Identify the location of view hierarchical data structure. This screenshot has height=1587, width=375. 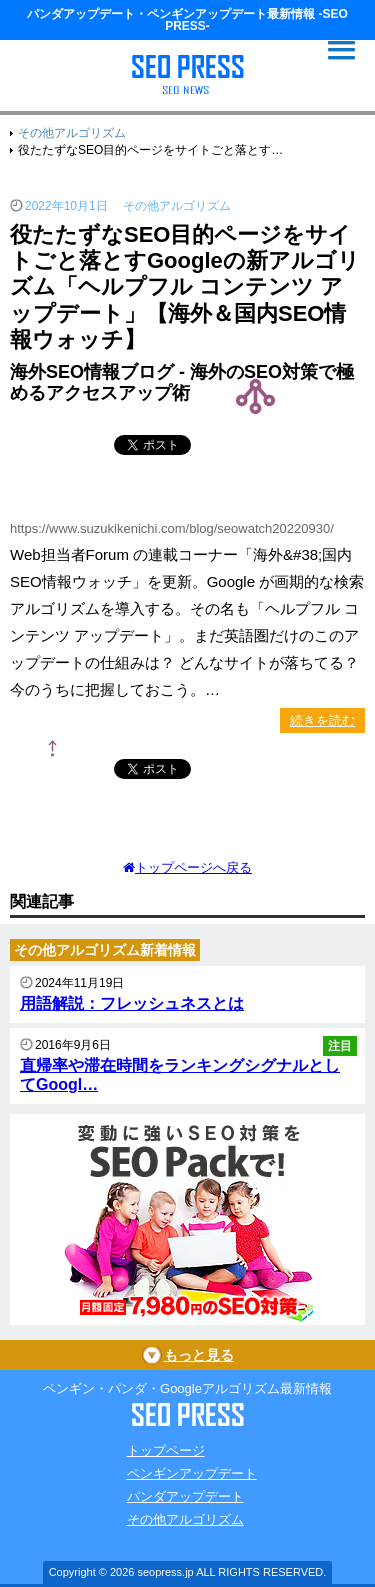
(255, 396).